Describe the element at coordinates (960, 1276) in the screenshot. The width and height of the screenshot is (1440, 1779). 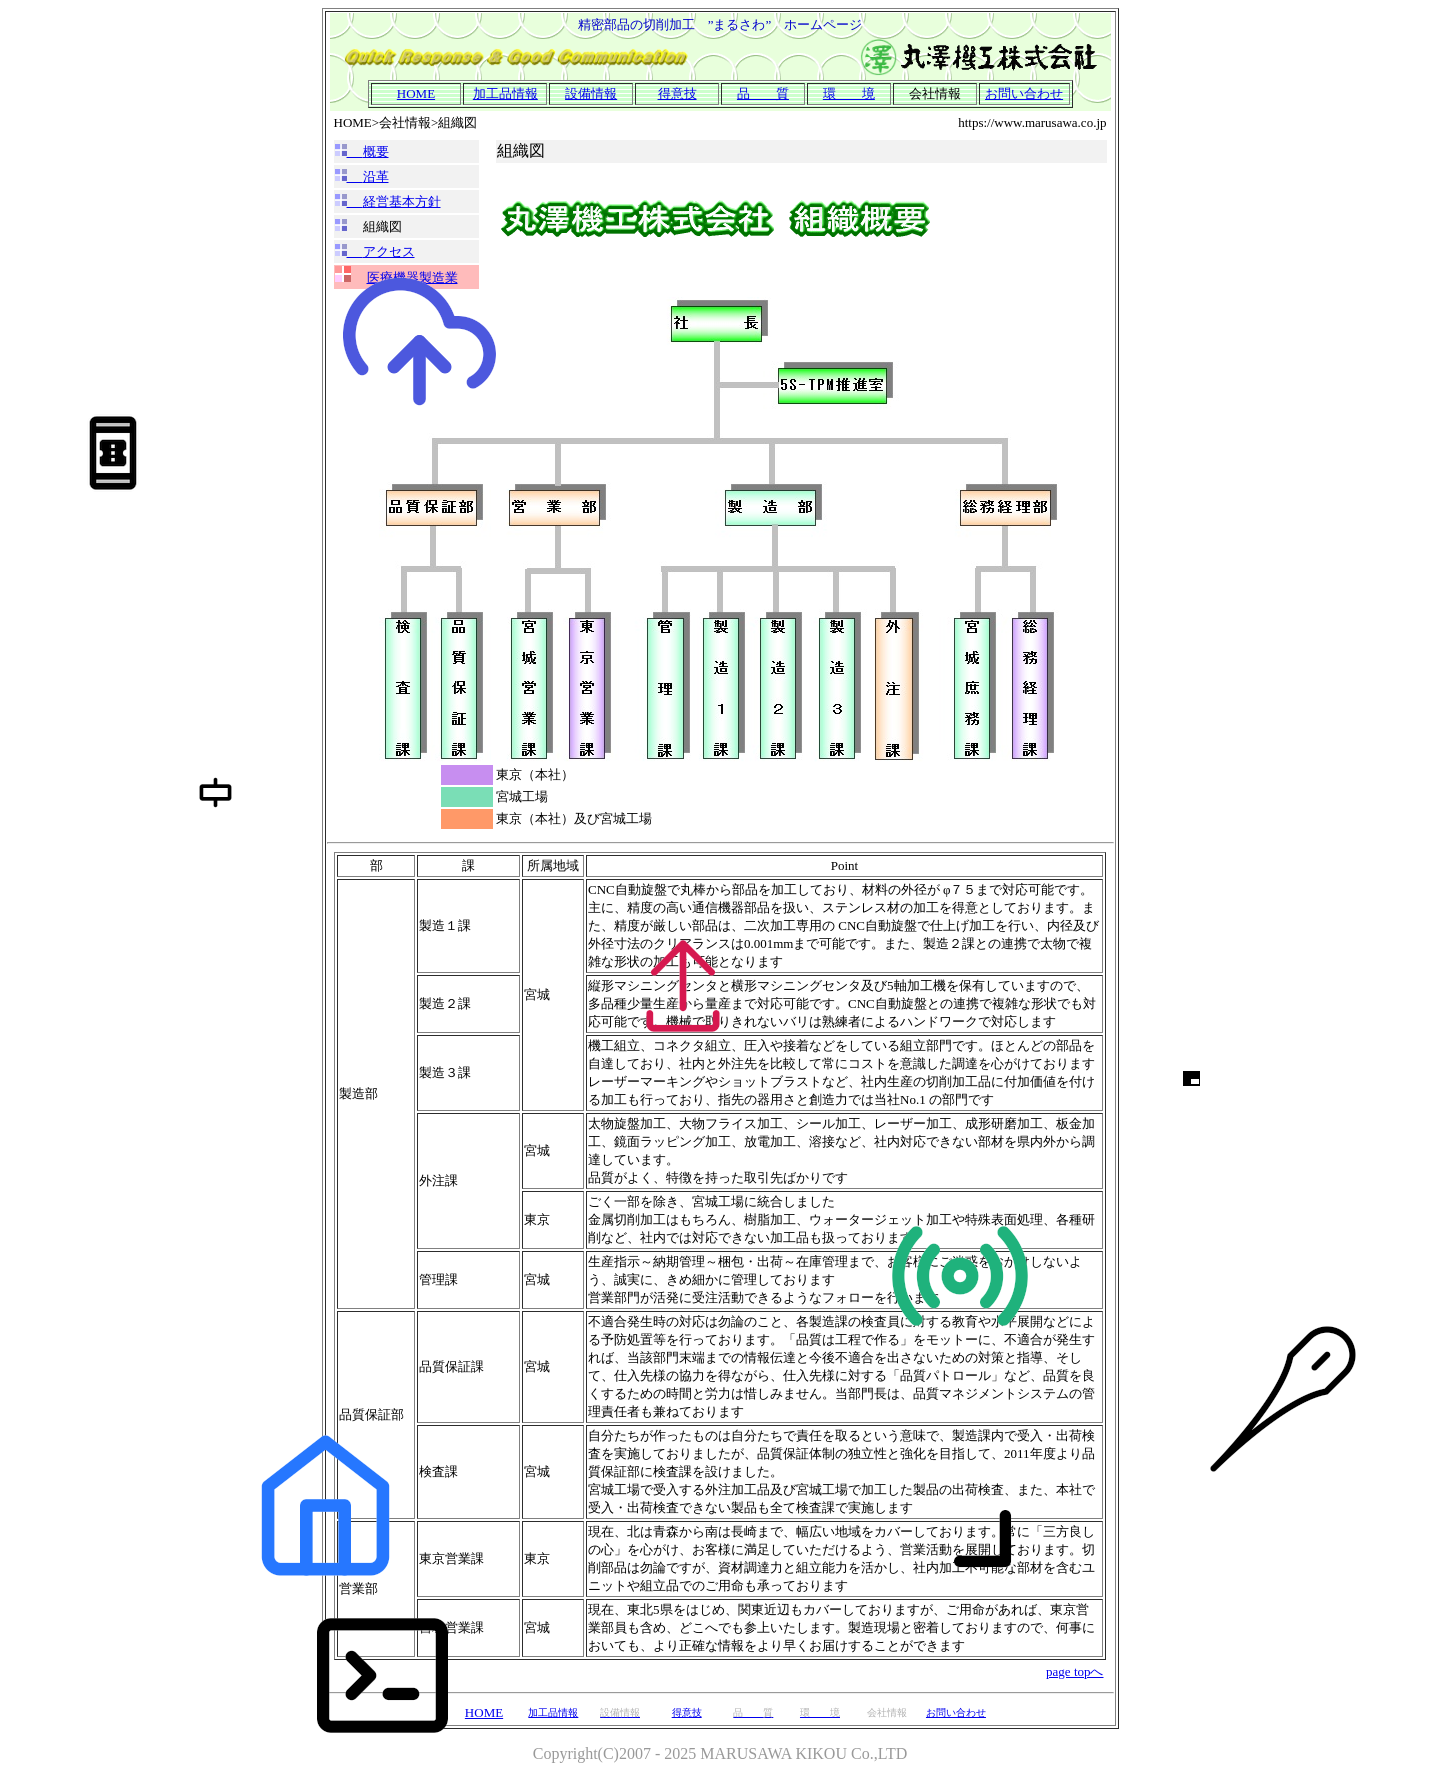
I see `access radio or audio streaming` at that location.